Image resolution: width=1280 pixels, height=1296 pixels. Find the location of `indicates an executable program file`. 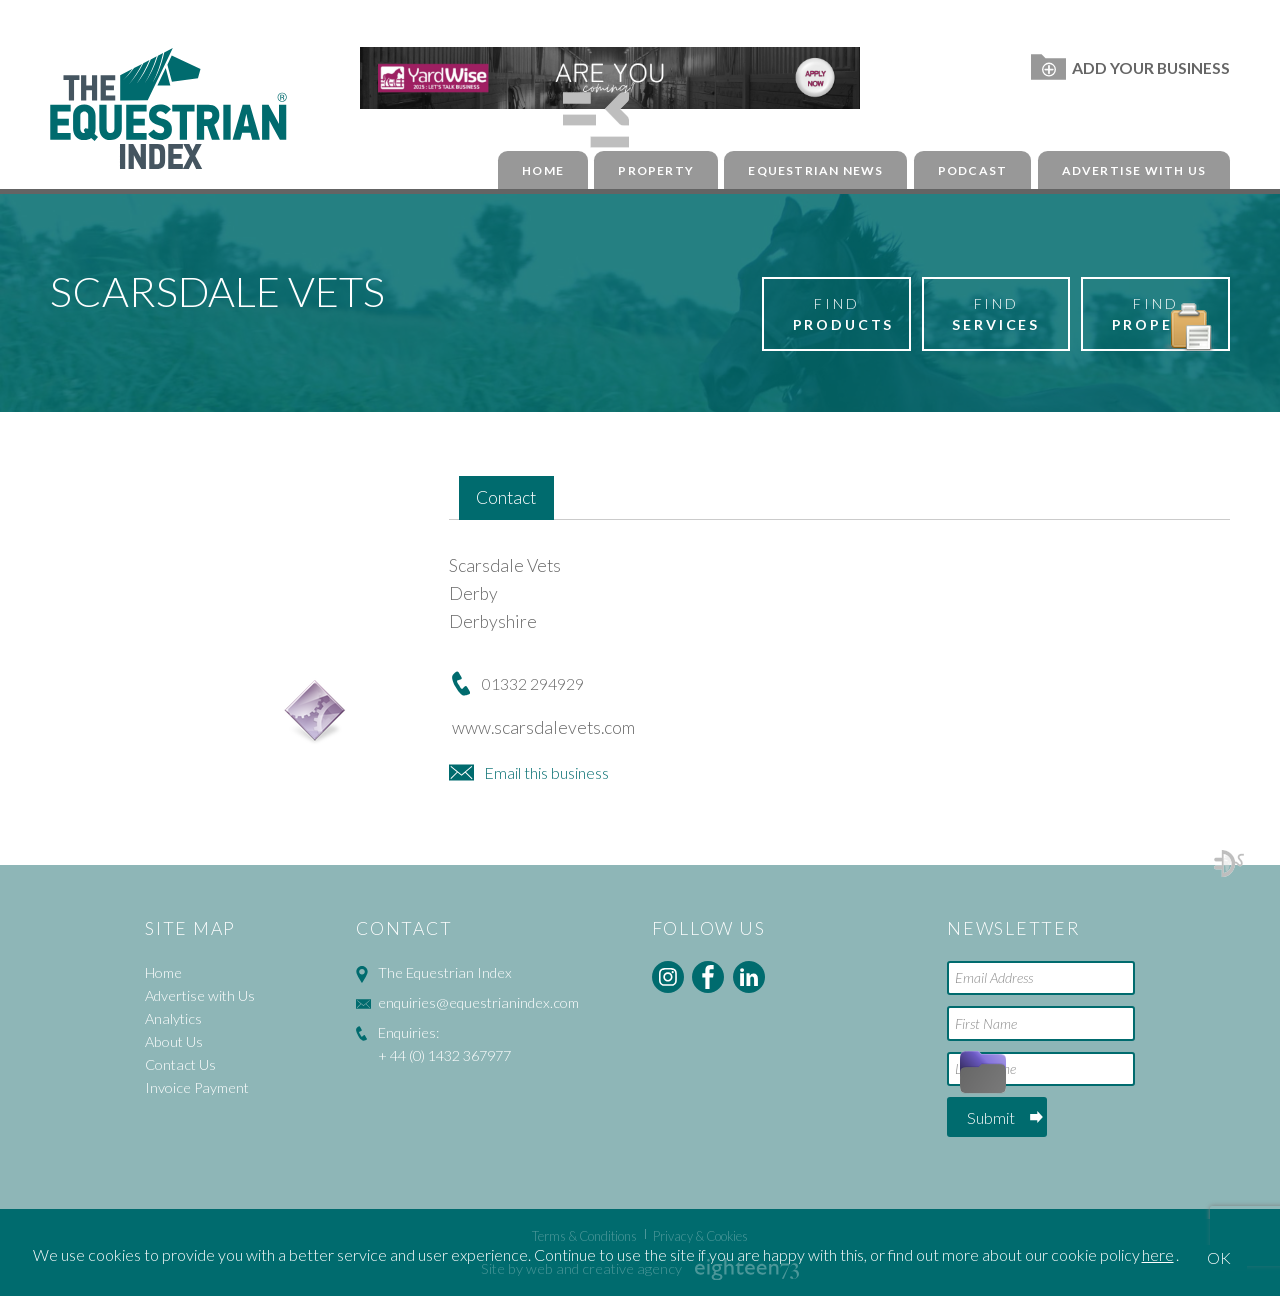

indicates an executable program file is located at coordinates (316, 712).